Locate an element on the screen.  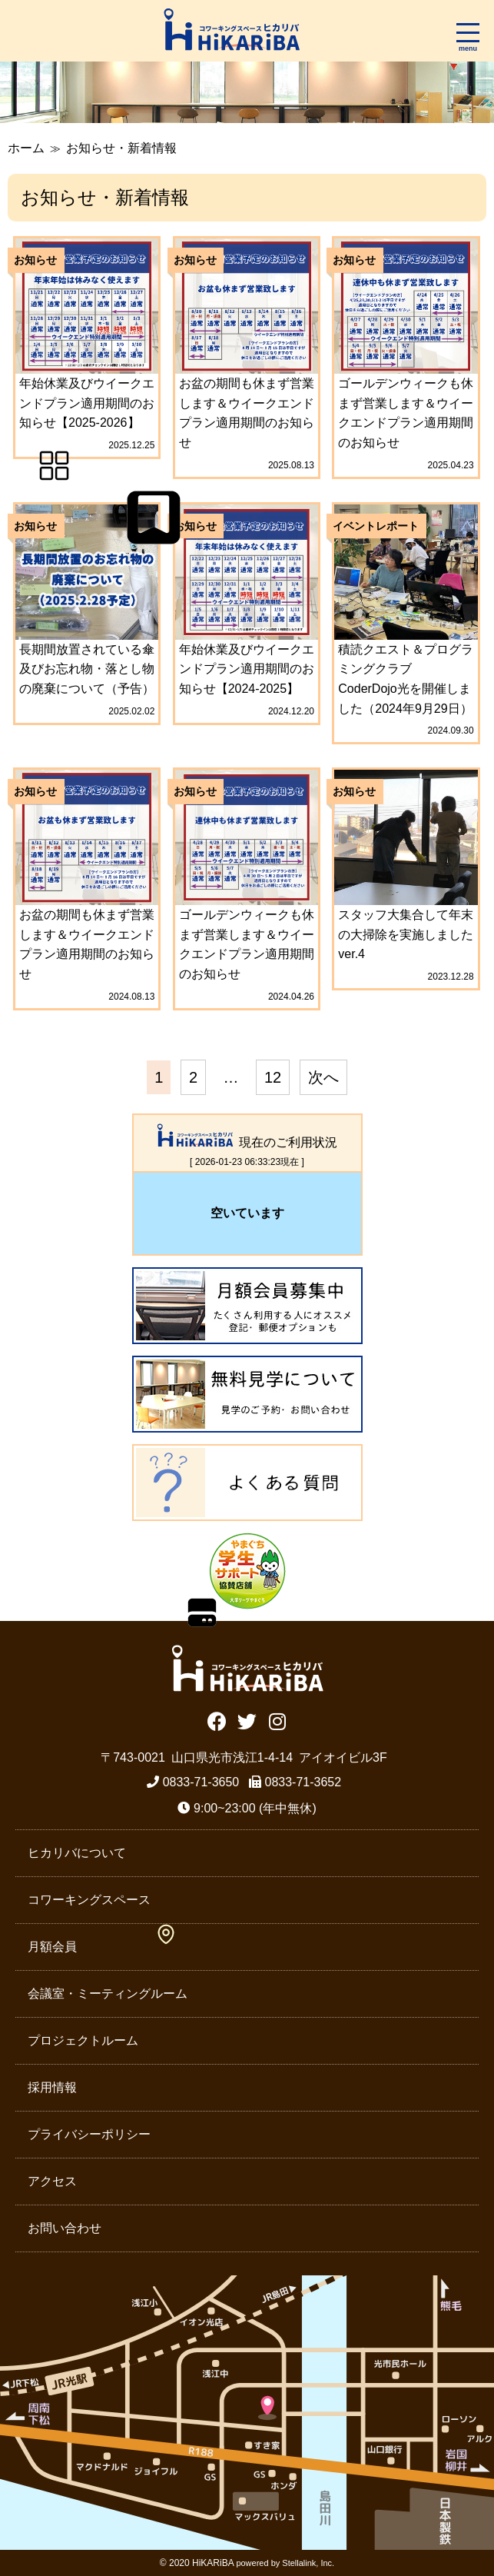
save or bookmark this item is located at coordinates (154, 518).